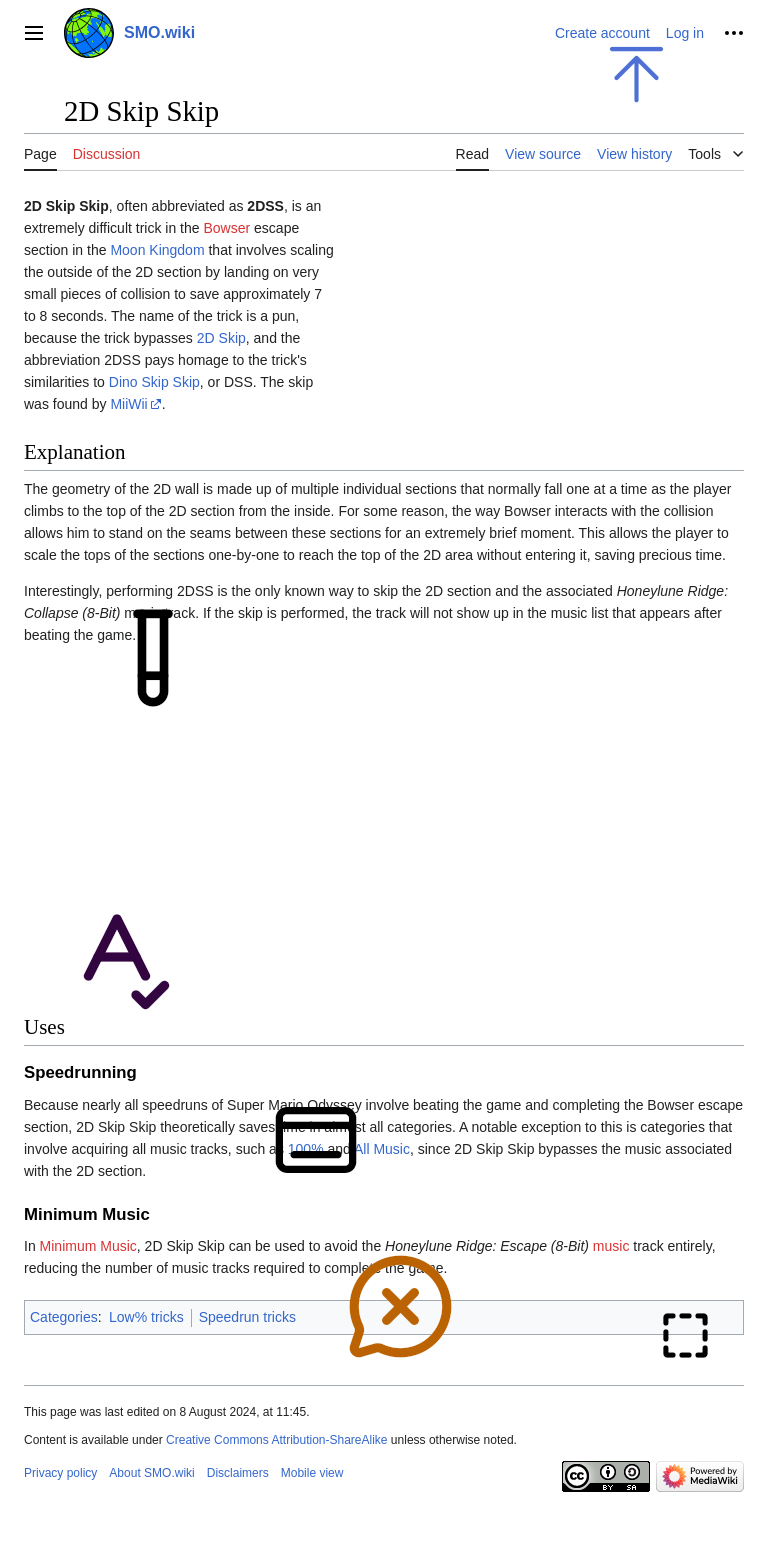 This screenshot has height=1549, width=768. I want to click on check spelling and grammar, so click(117, 957).